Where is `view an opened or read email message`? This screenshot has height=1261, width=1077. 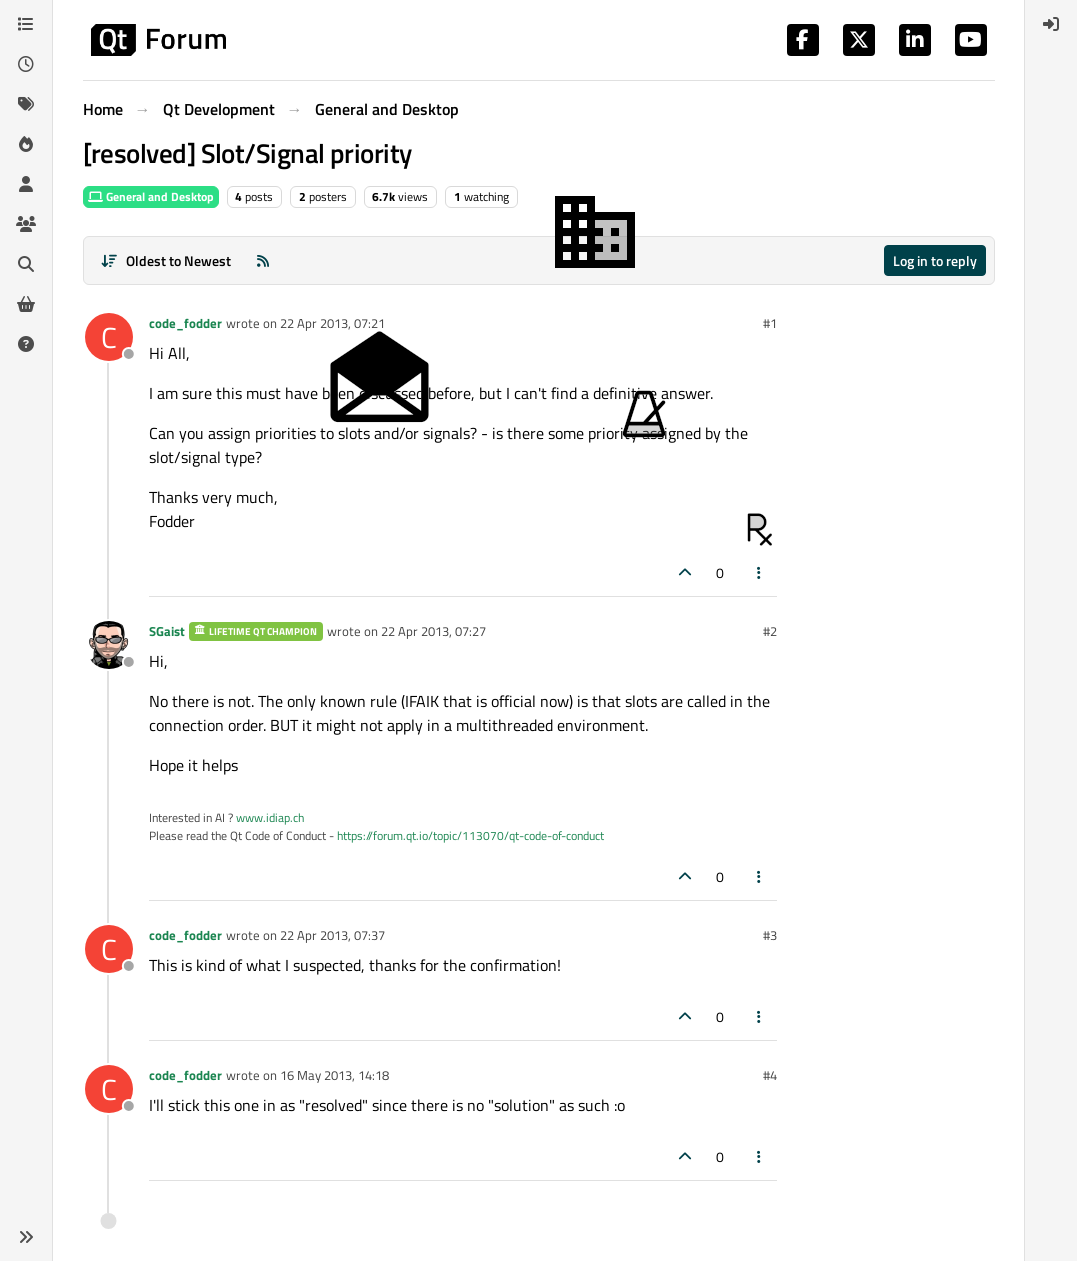 view an opened or read email message is located at coordinates (379, 380).